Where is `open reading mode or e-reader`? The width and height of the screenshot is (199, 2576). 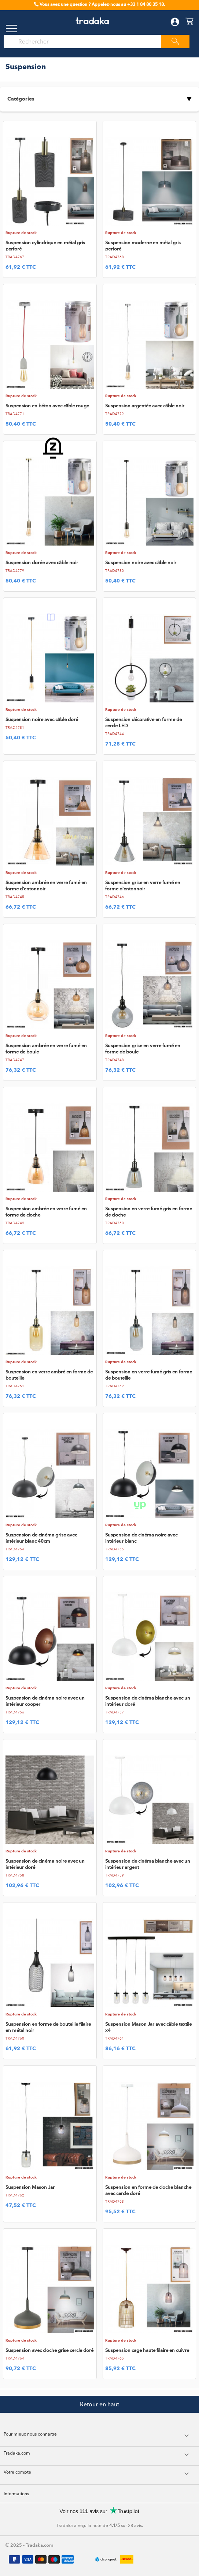
open reading mode or e-reader is located at coordinates (51, 617).